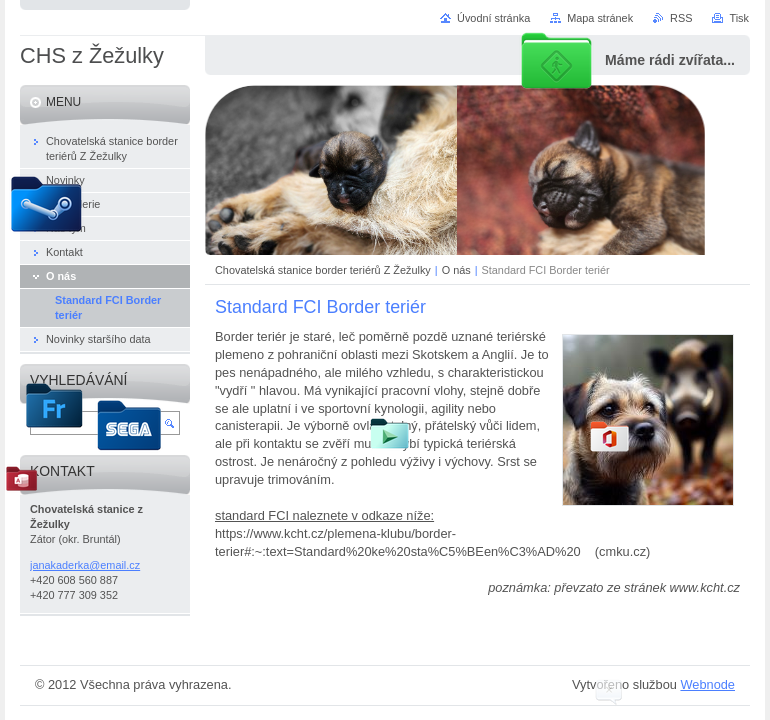  I want to click on open adobe fresco project folder, so click(54, 407).